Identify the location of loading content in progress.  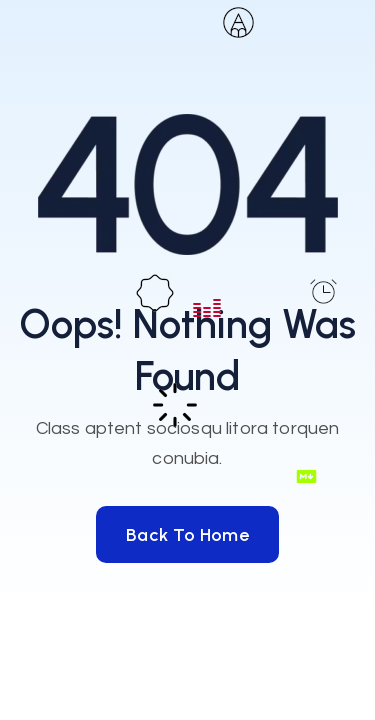
(175, 405).